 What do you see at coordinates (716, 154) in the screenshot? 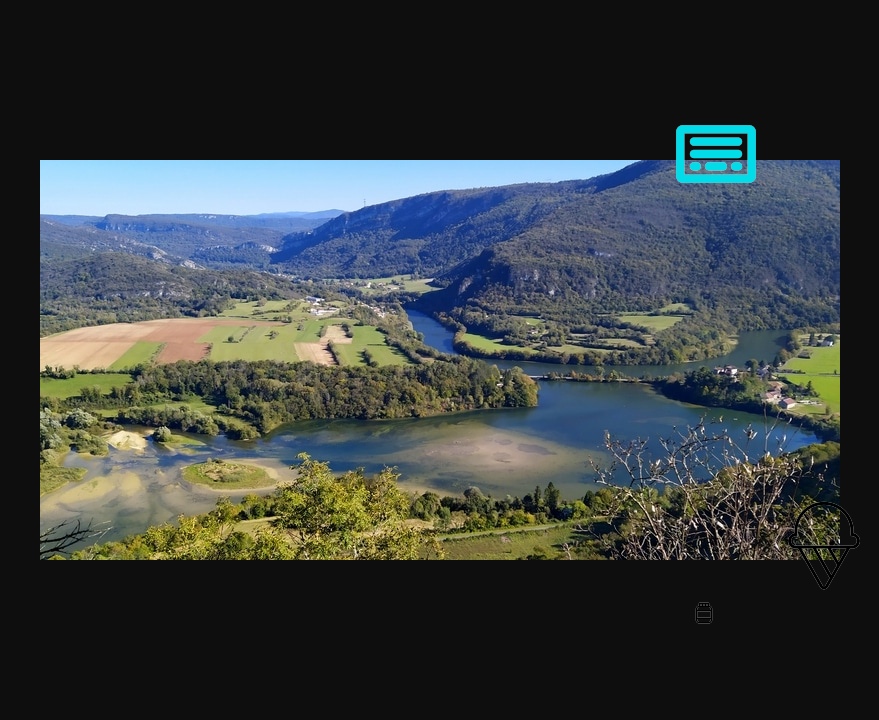
I see `open the on-screen keyboard` at bounding box center [716, 154].